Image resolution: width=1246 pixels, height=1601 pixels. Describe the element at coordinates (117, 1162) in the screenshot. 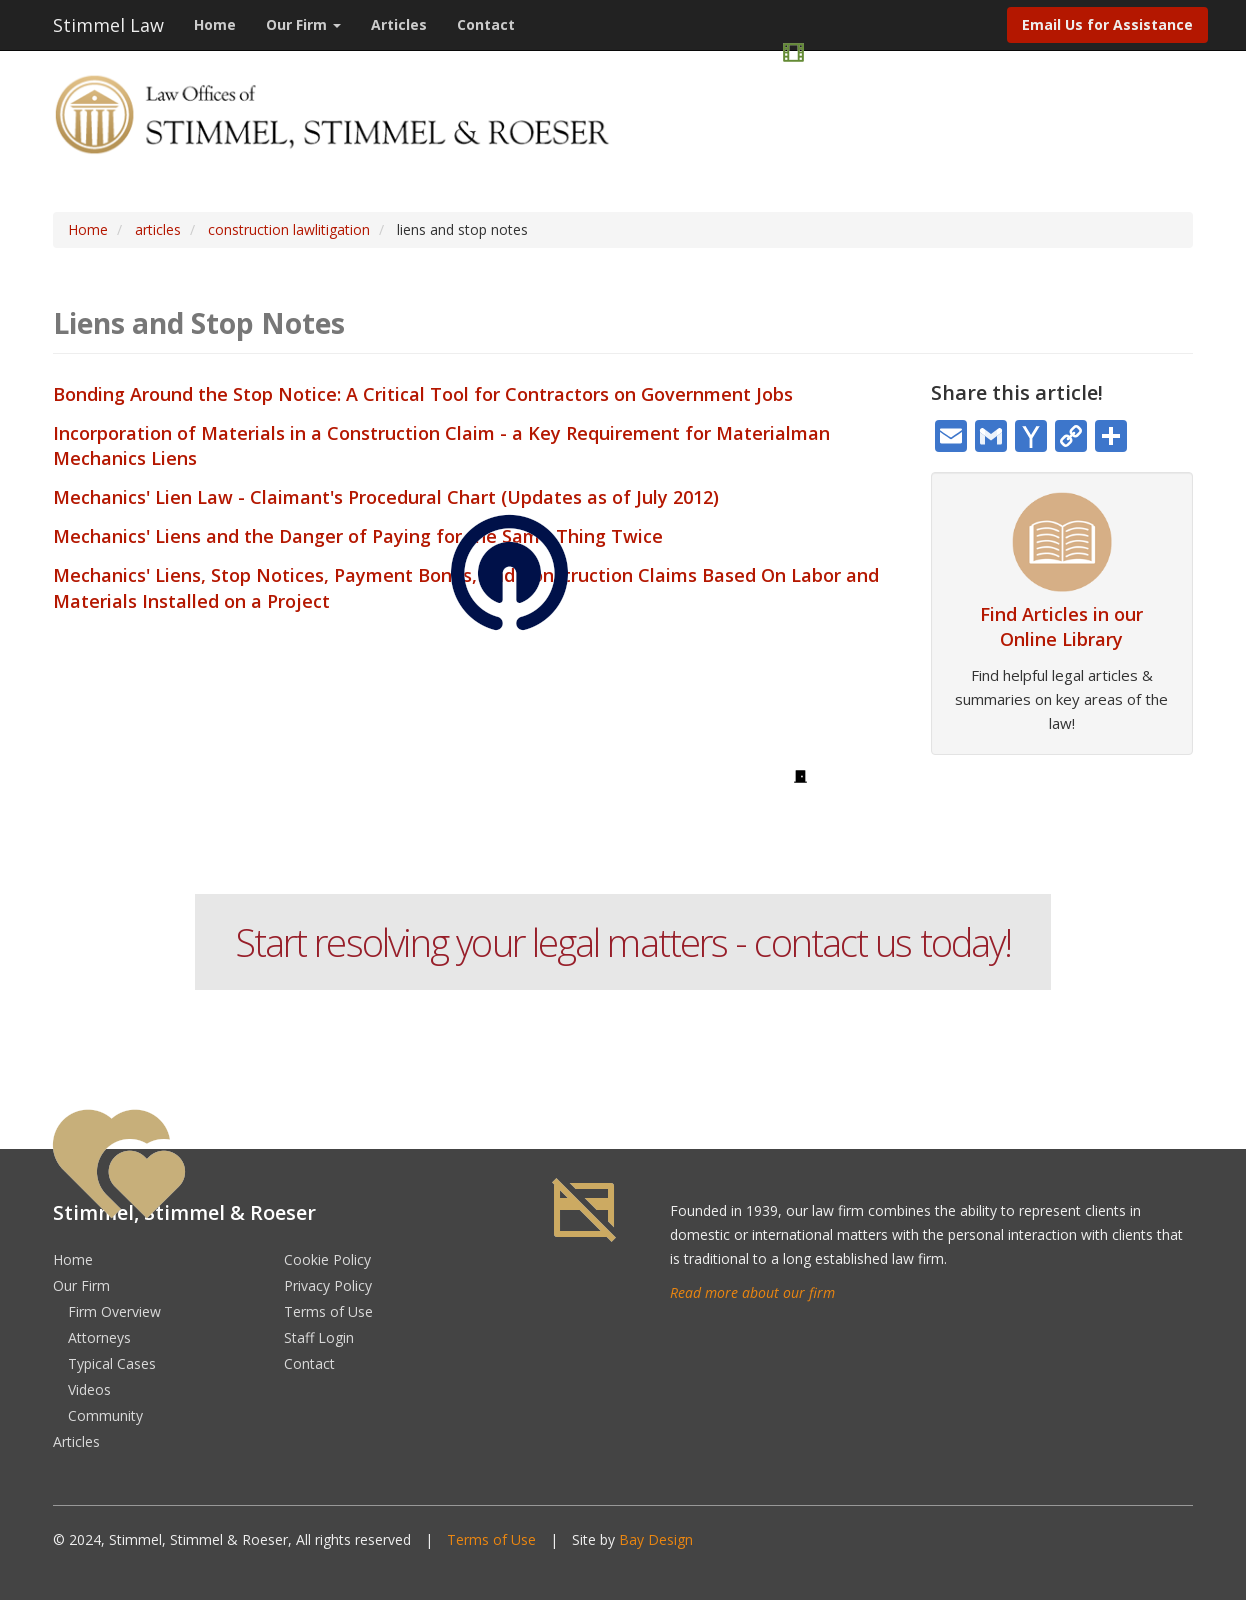

I see `add to favorites or liked items` at that location.